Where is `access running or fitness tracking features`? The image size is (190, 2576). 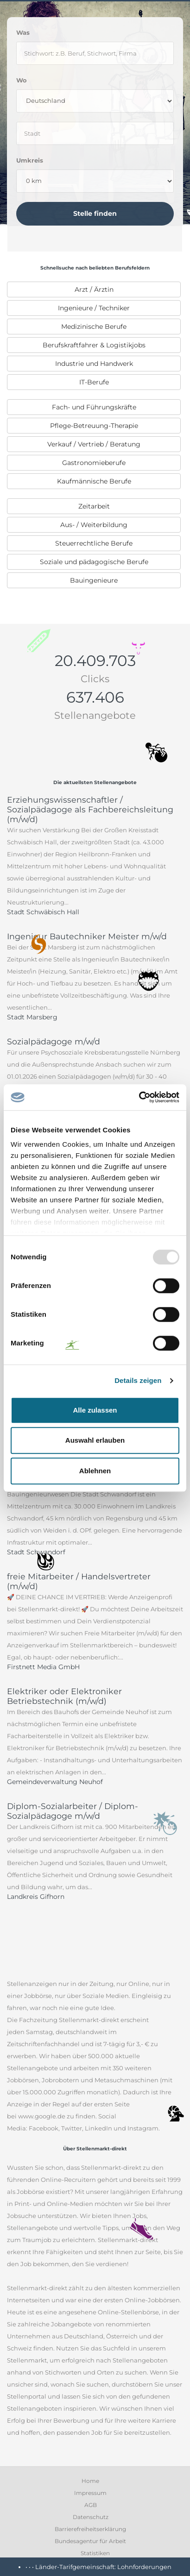
access running or fitness tracking features is located at coordinates (141, 2229).